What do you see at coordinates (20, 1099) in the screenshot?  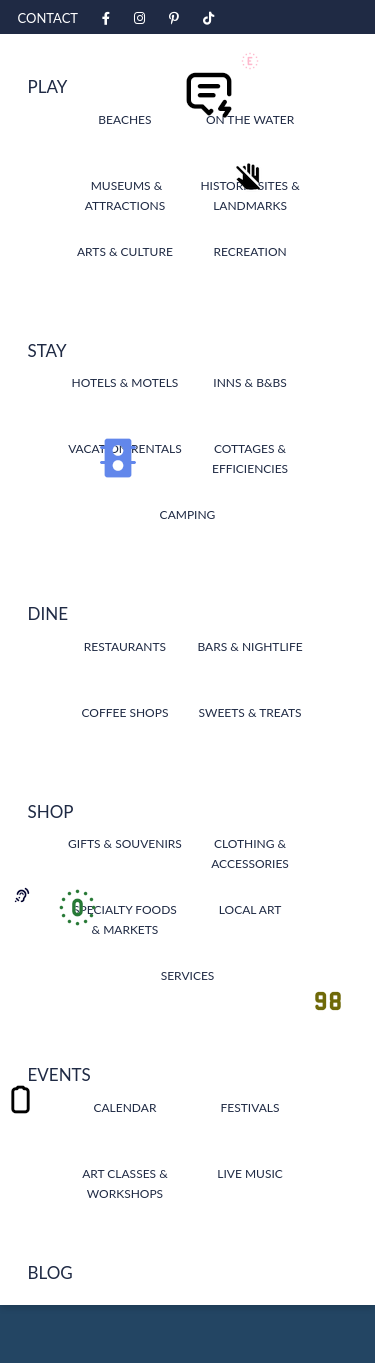 I see `indicates empty battery status` at bounding box center [20, 1099].